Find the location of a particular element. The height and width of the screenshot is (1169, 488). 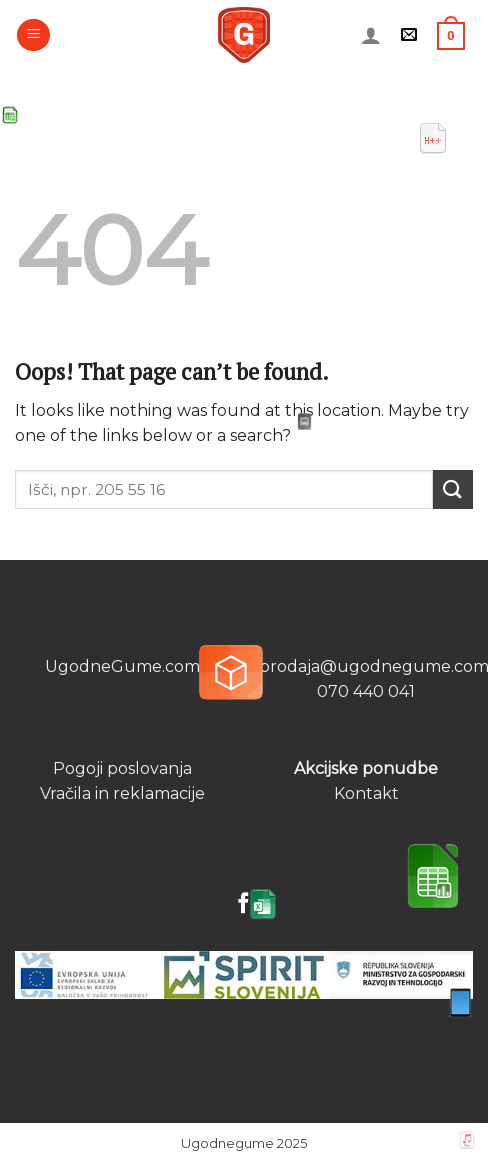

a sega genesis 32x rom file is located at coordinates (304, 421).